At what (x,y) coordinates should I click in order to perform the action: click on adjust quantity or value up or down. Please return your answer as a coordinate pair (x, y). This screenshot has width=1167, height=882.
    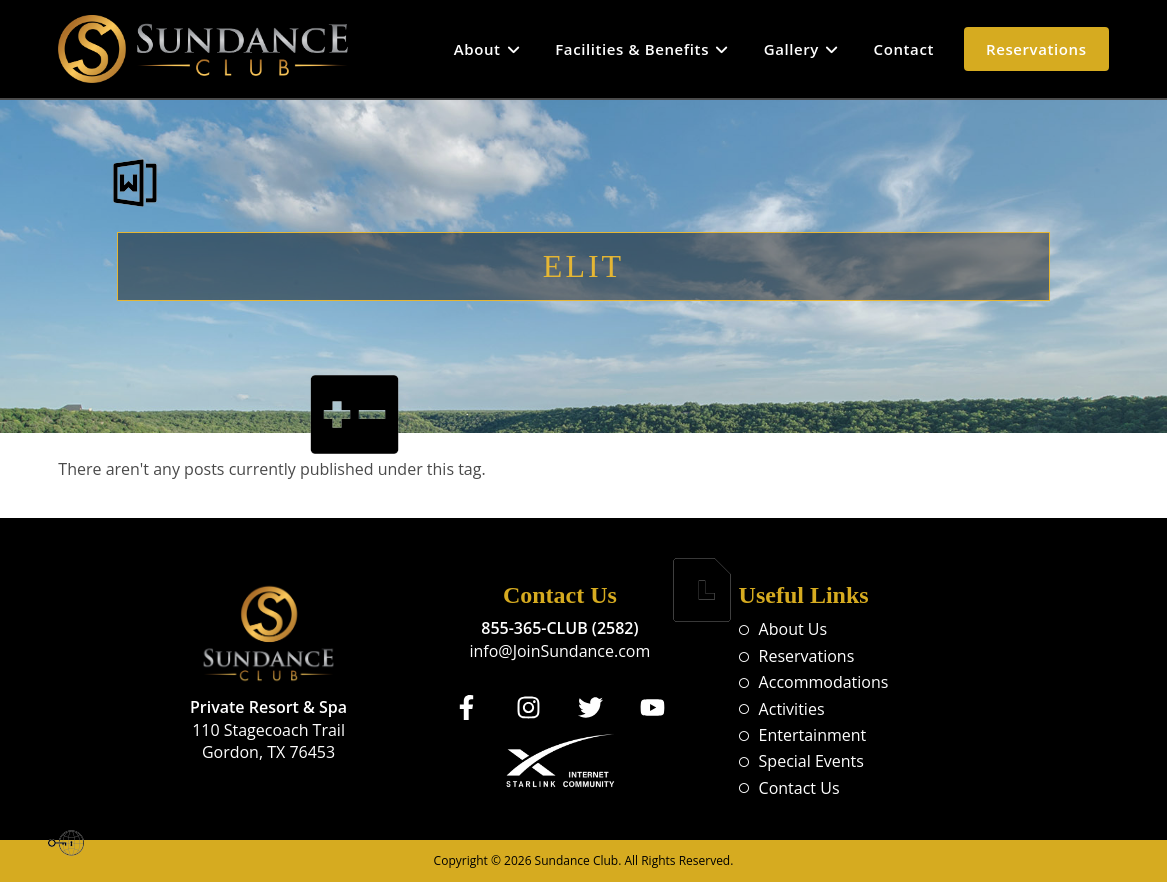
    Looking at the image, I should click on (354, 414).